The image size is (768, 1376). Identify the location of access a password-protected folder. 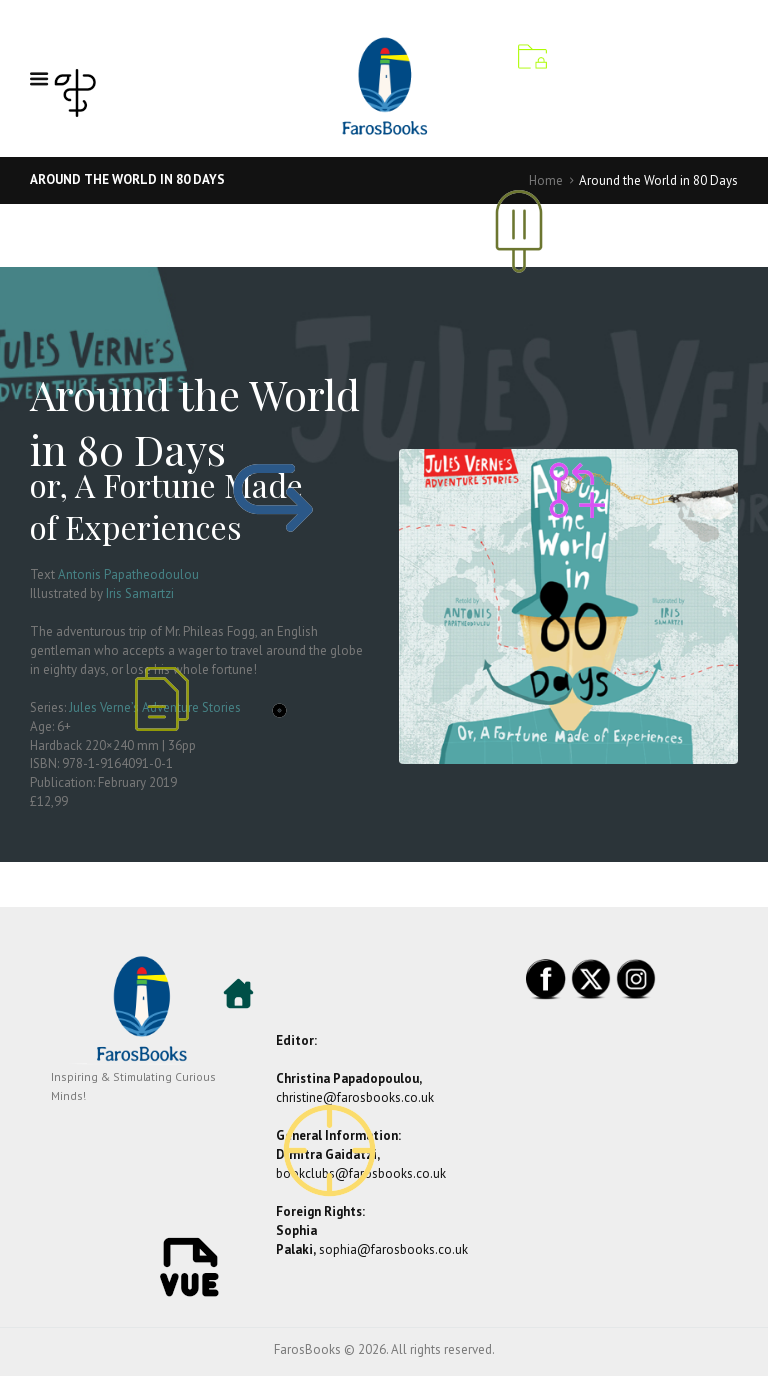
(532, 56).